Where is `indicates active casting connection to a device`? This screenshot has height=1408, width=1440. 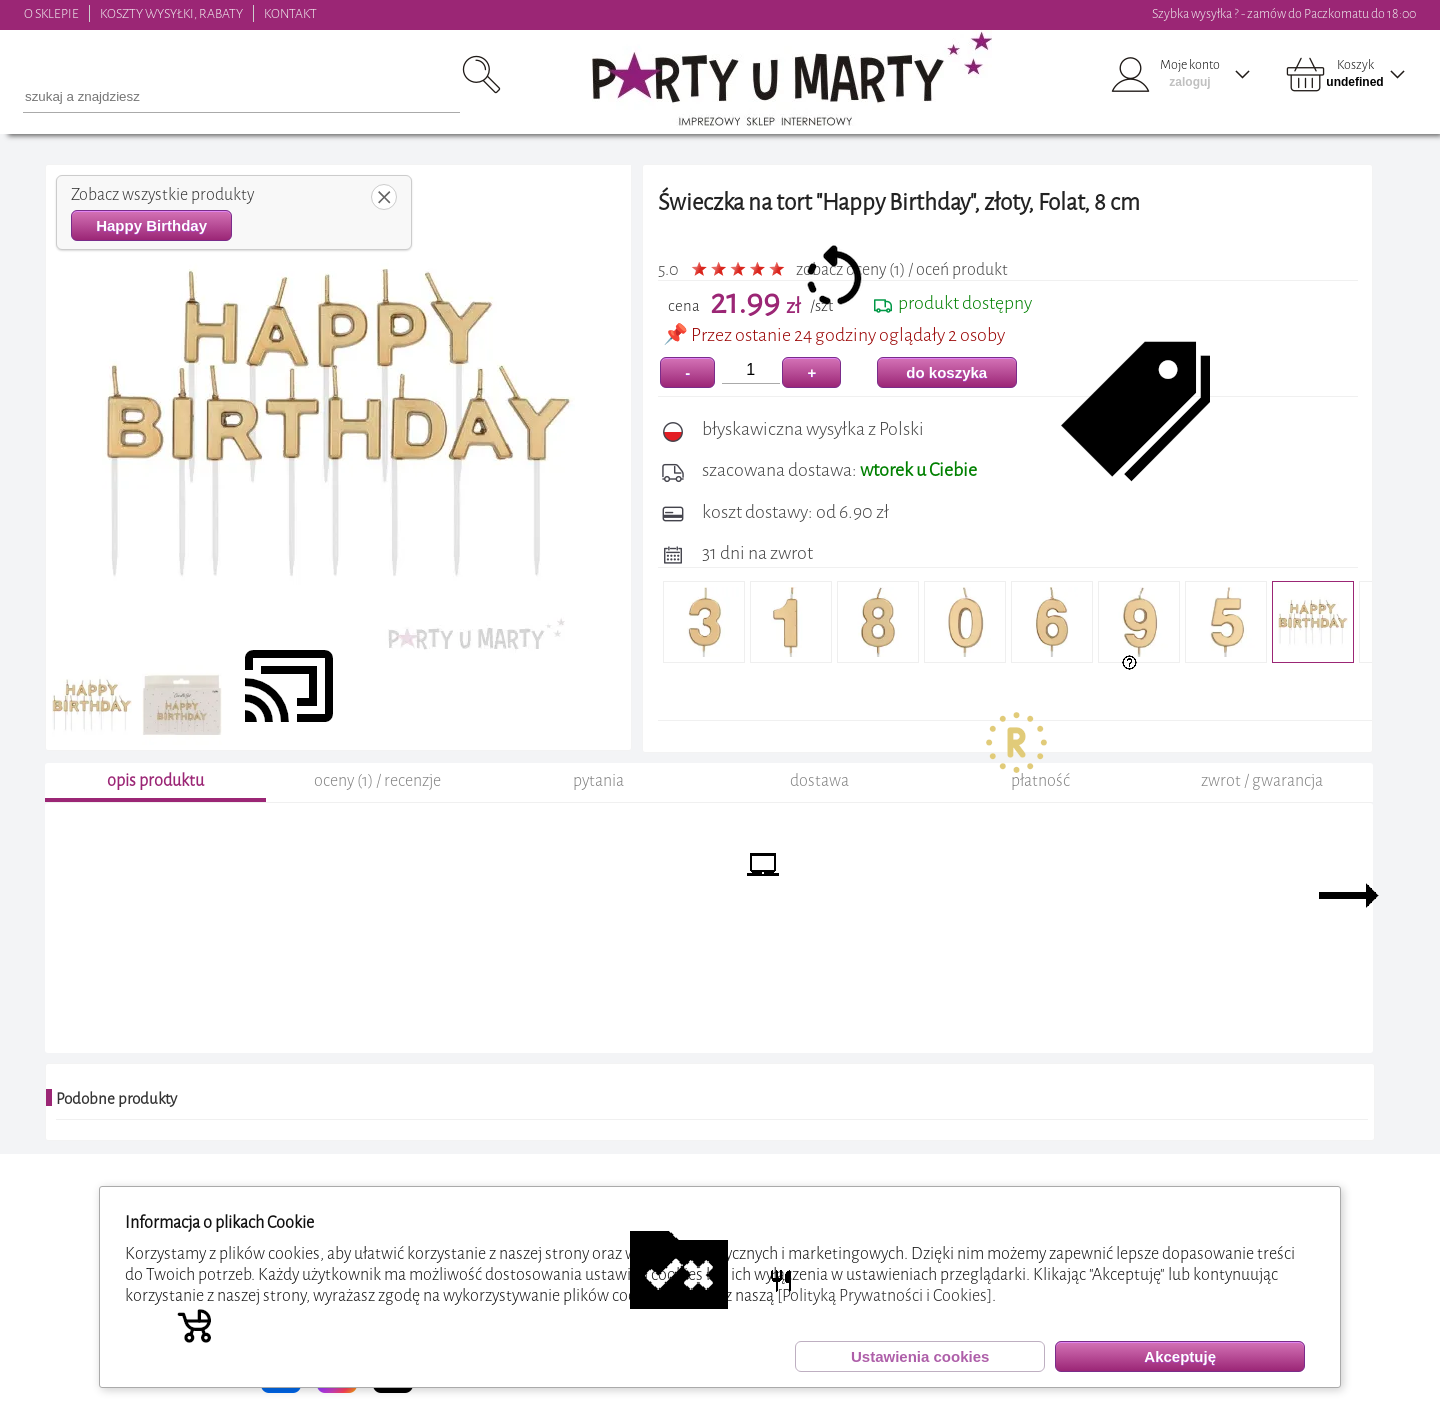
indicates active casting connection to a device is located at coordinates (289, 686).